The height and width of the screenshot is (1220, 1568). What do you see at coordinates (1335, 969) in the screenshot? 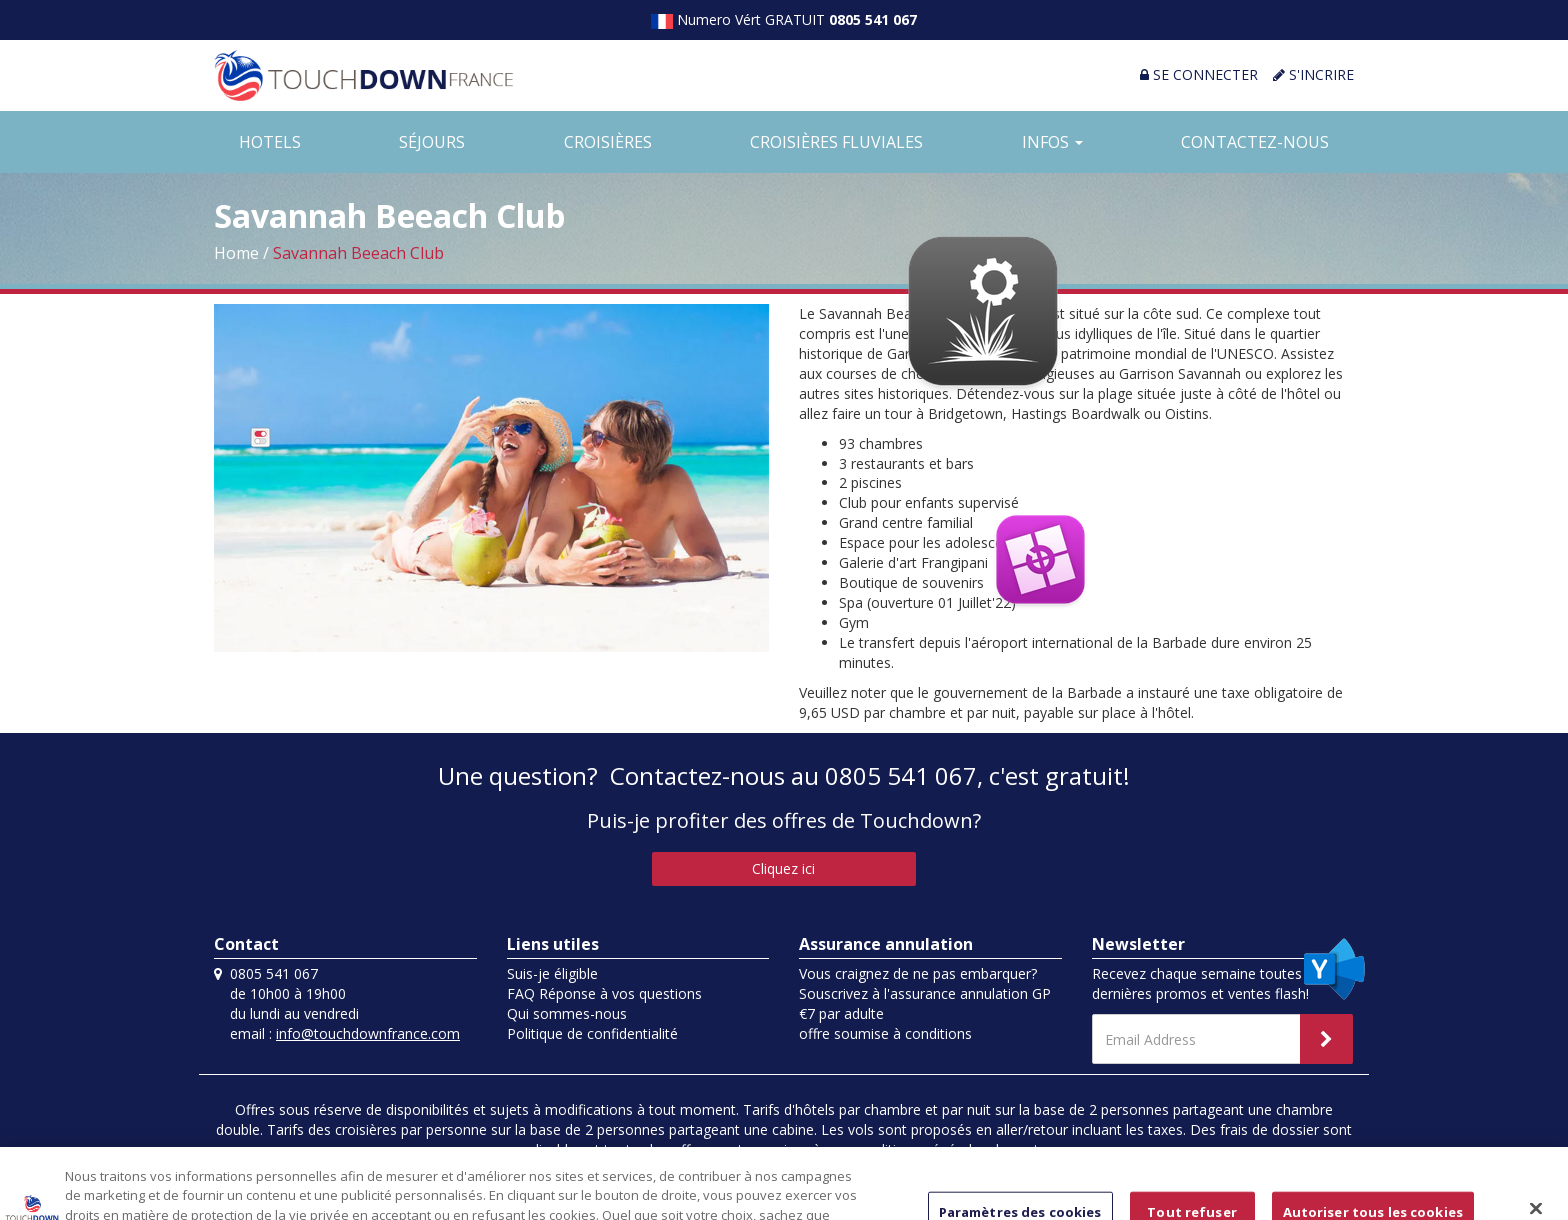
I see `open yammer enterprise social network` at bounding box center [1335, 969].